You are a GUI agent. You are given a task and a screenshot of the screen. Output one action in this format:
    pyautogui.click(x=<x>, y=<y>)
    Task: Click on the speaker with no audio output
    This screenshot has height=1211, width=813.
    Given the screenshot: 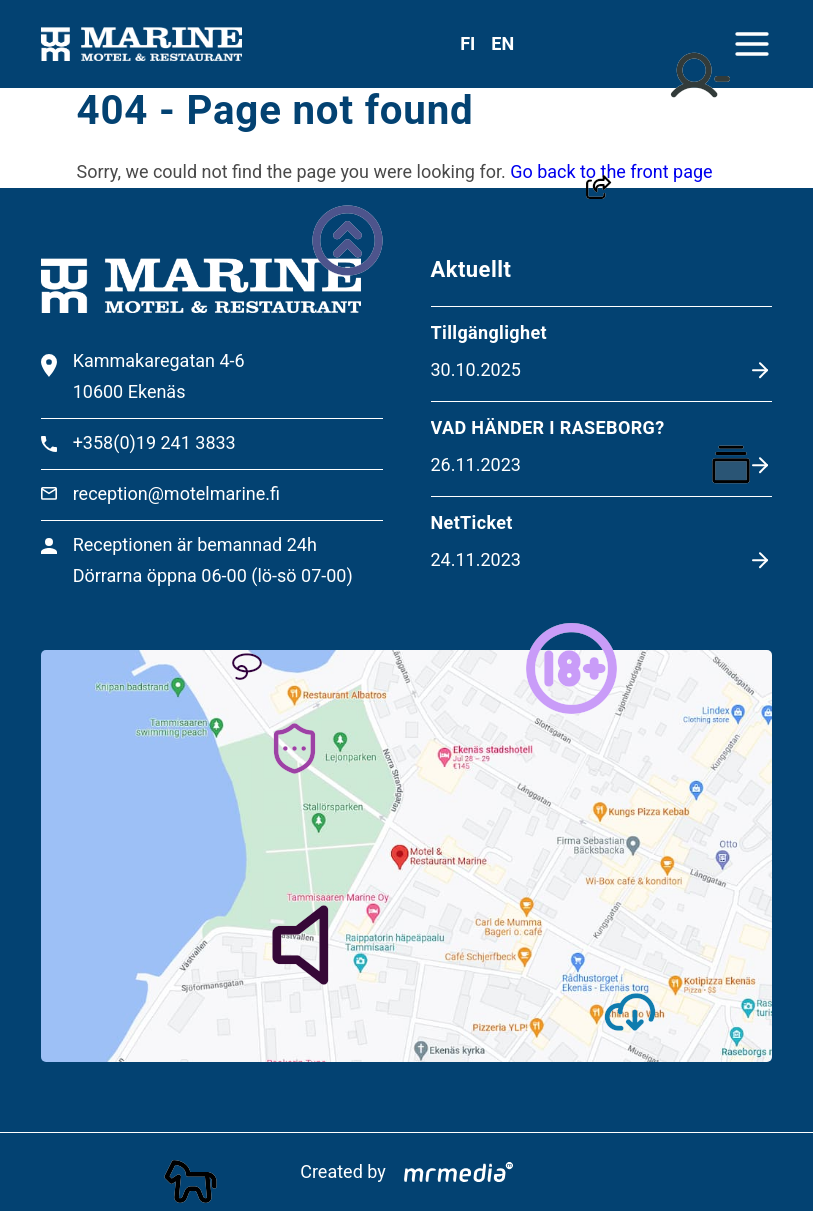 What is the action you would take?
    pyautogui.click(x=312, y=945)
    